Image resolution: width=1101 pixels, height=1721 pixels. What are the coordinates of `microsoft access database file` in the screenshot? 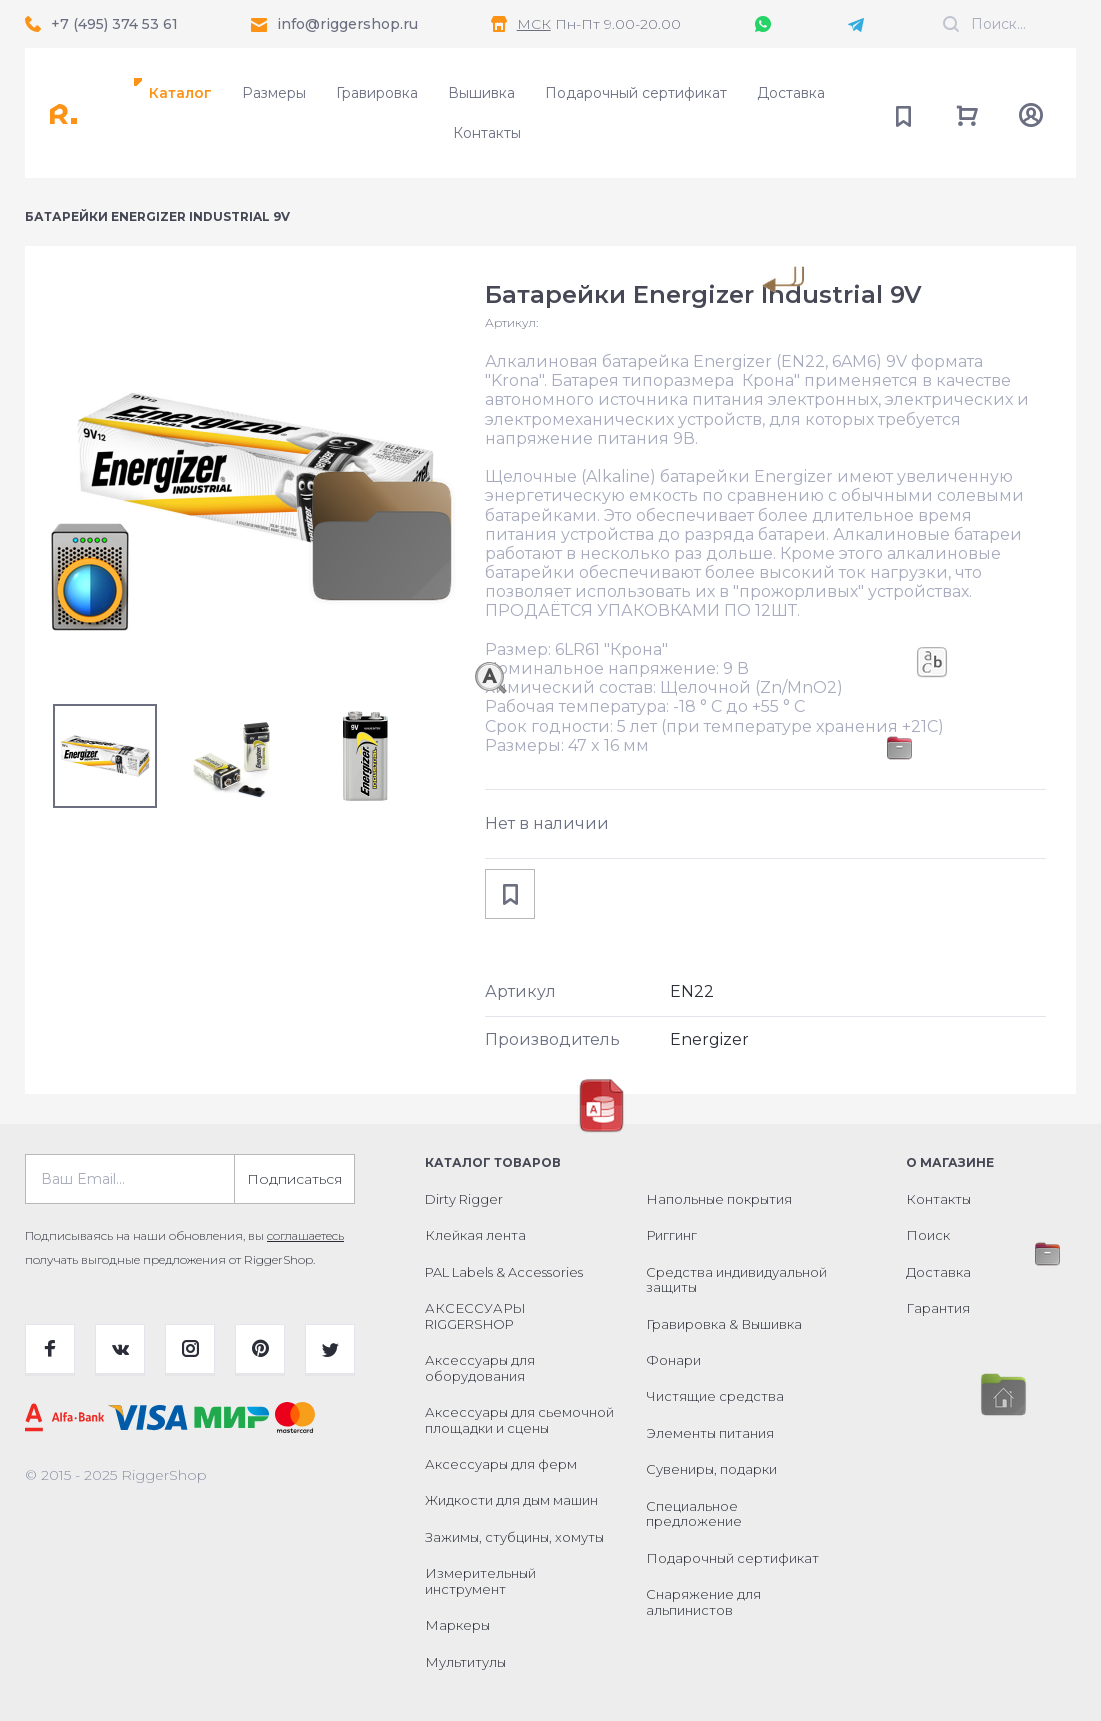 It's located at (601, 1105).